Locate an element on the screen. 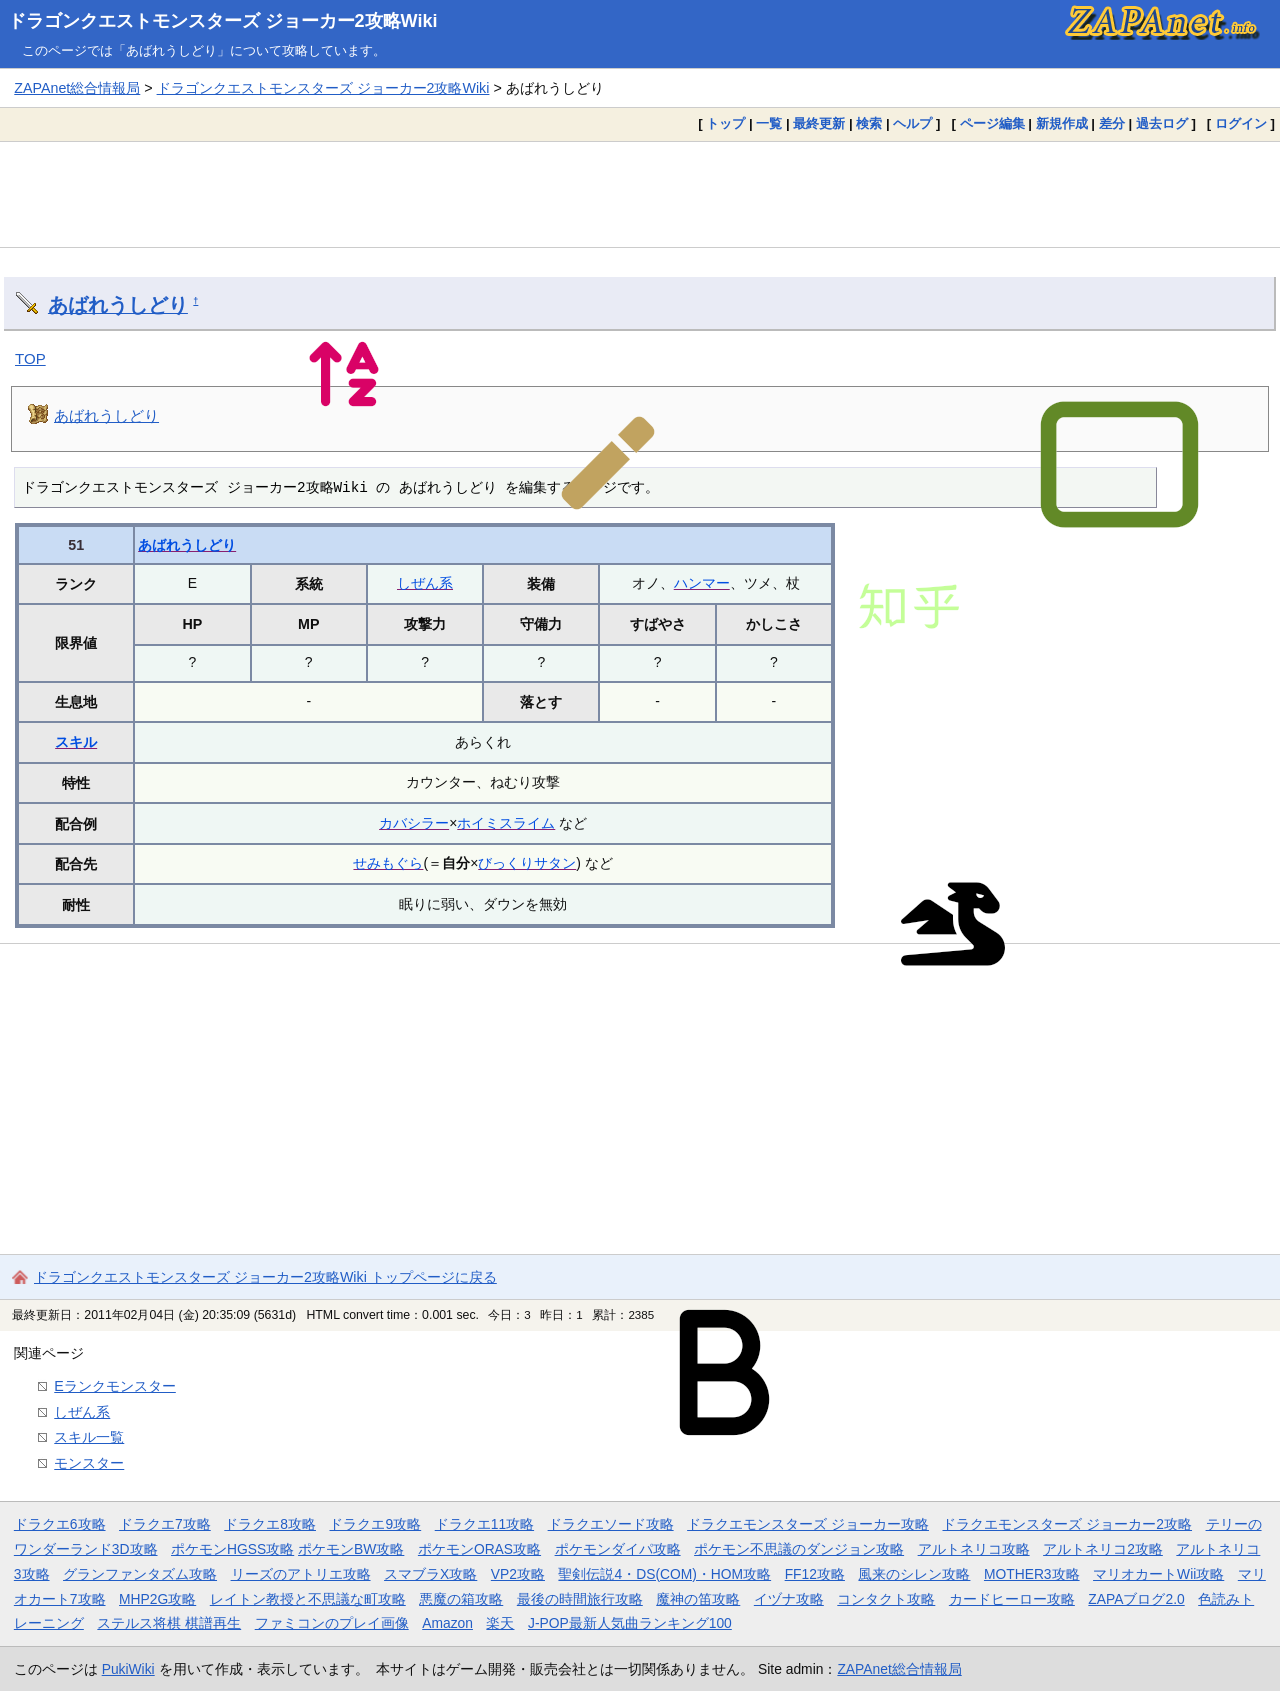 This screenshot has width=1280, height=1691. access fantasy or gaming content is located at coordinates (953, 924).